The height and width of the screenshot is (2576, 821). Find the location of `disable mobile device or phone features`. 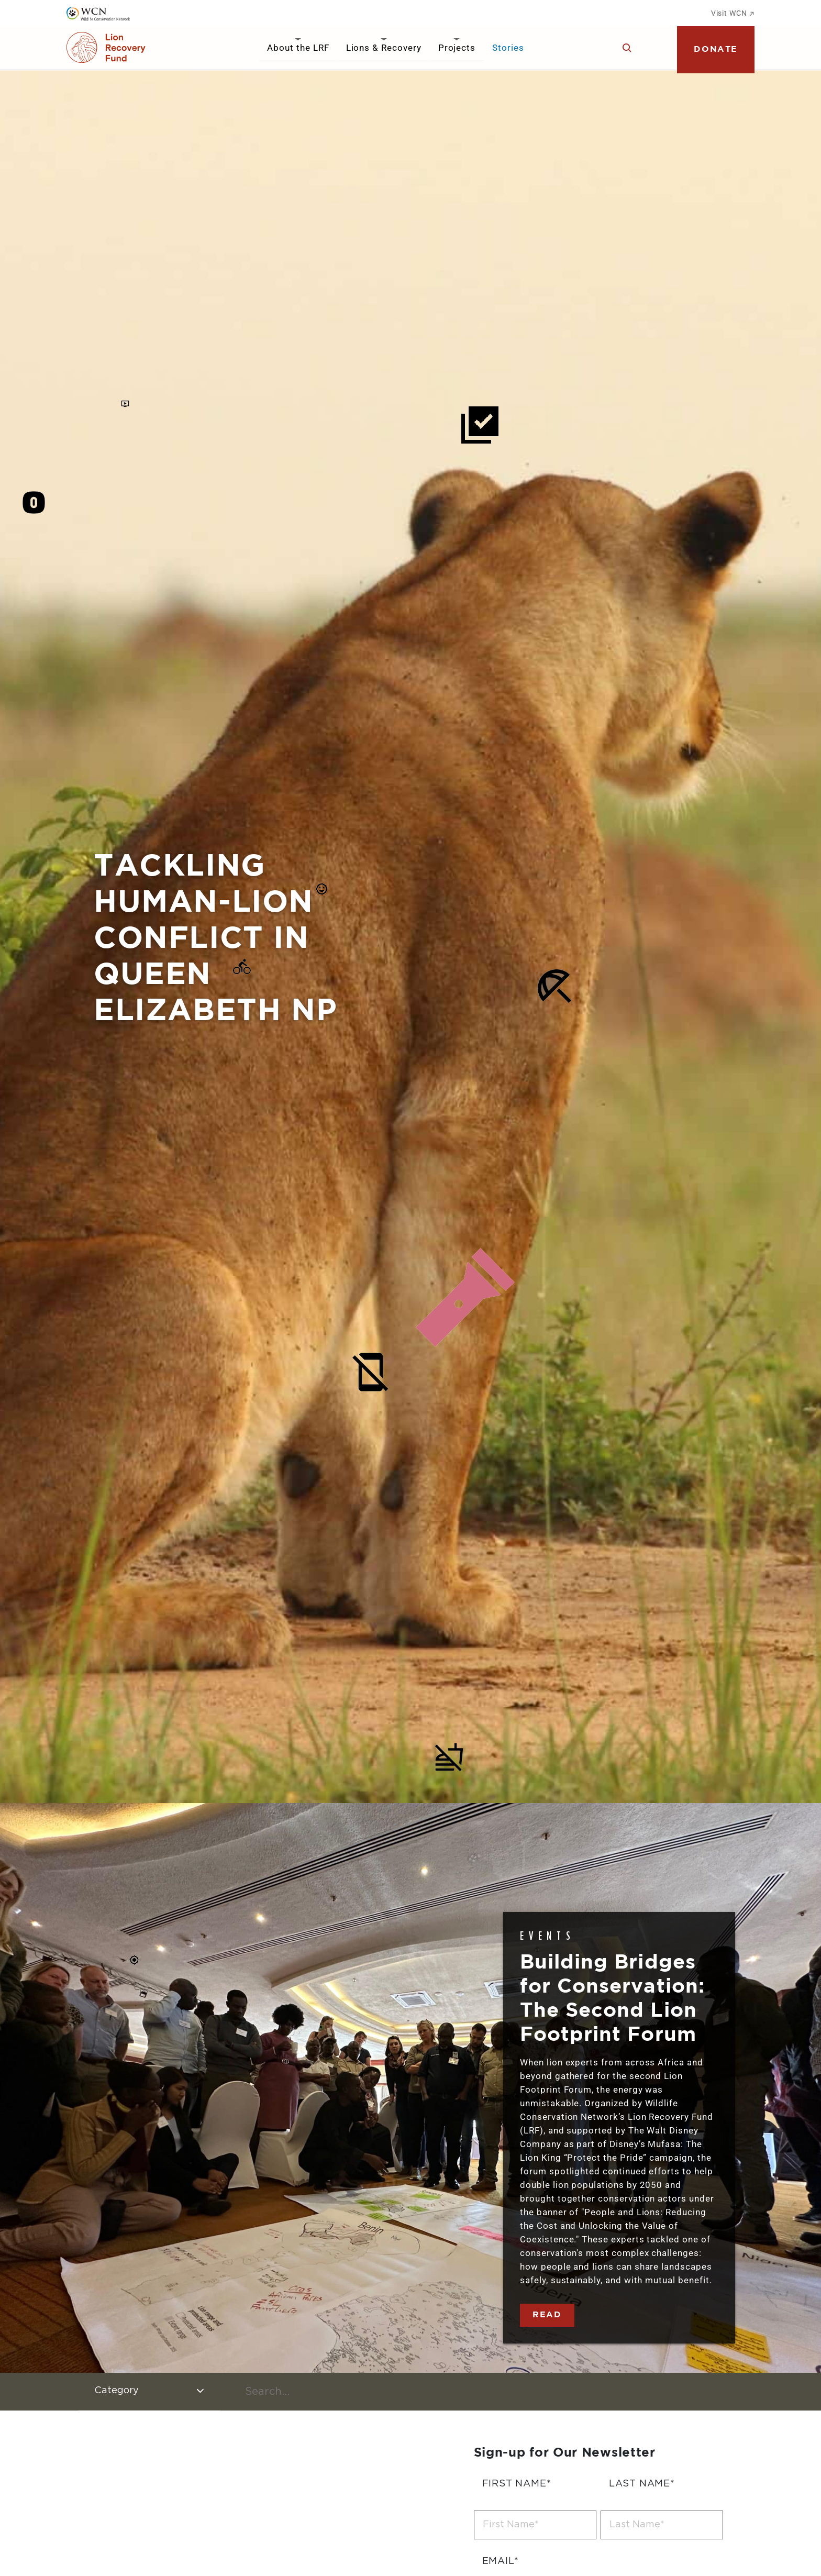

disable mobile device or phone features is located at coordinates (371, 1372).